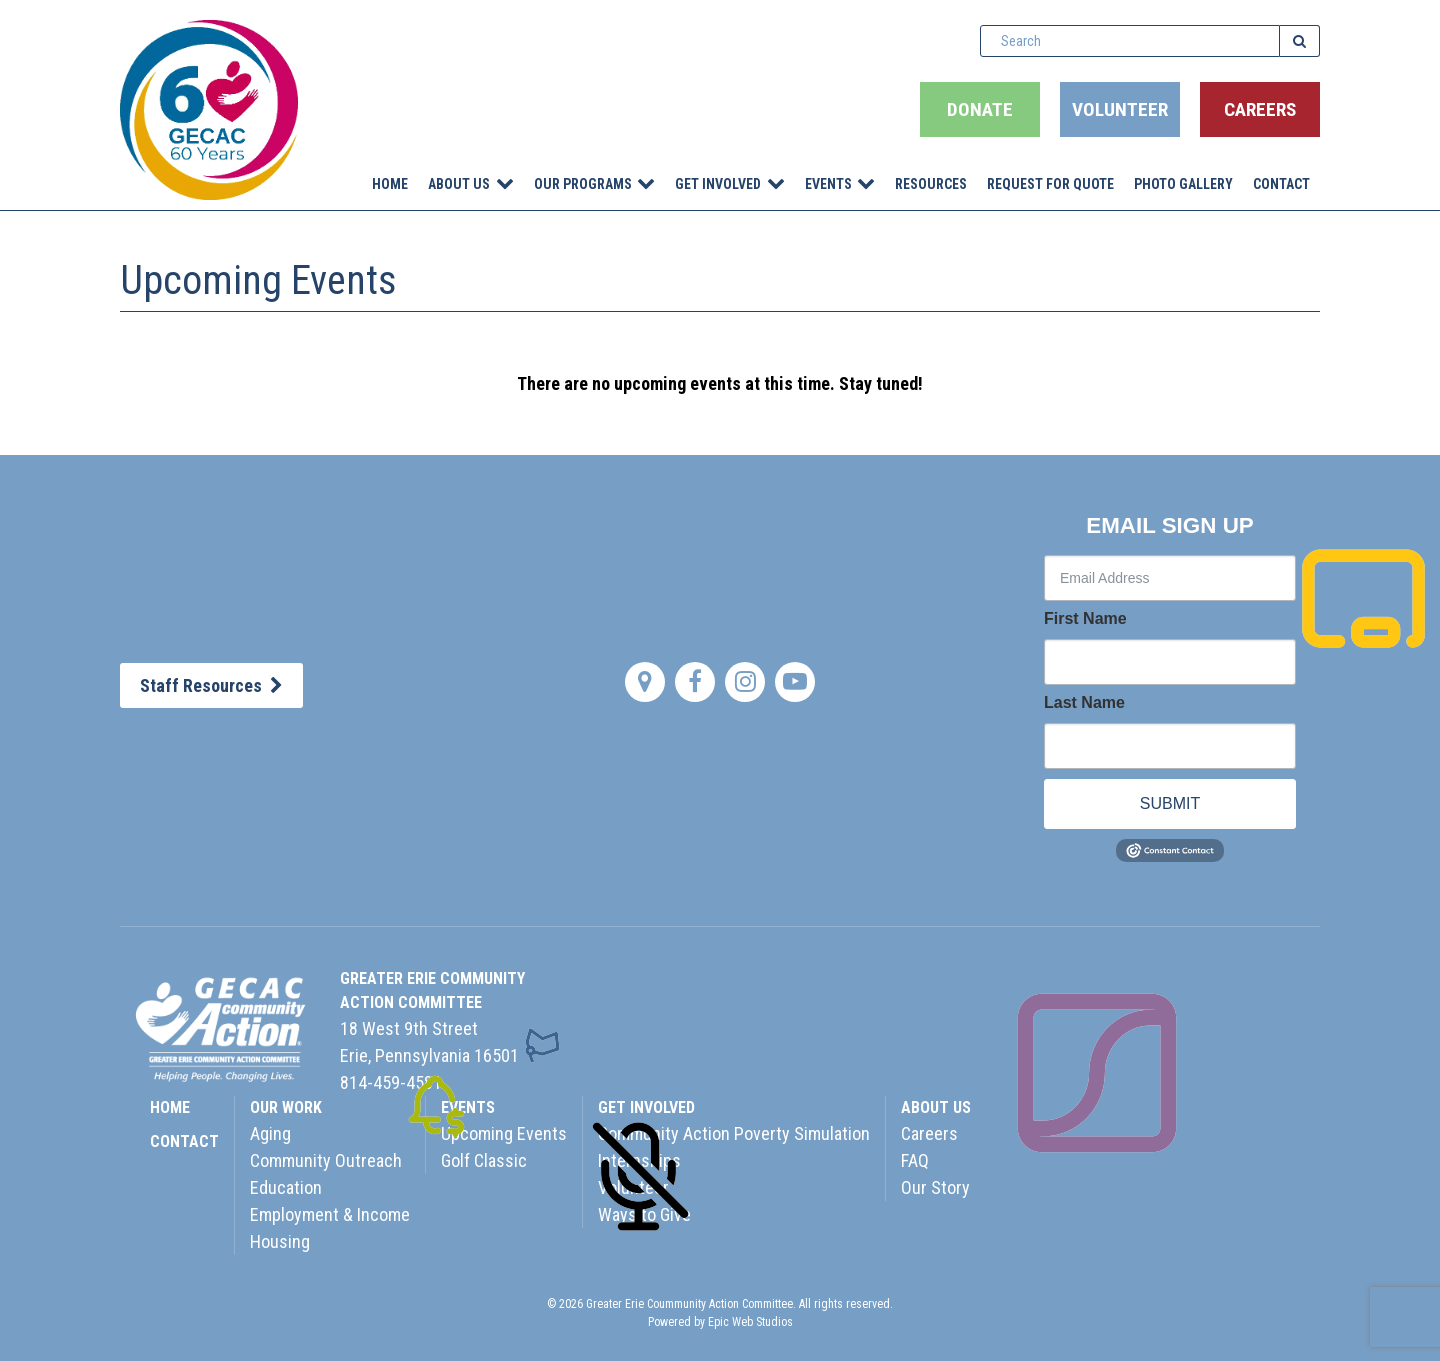  I want to click on select a custom polygonal area, so click(542, 1045).